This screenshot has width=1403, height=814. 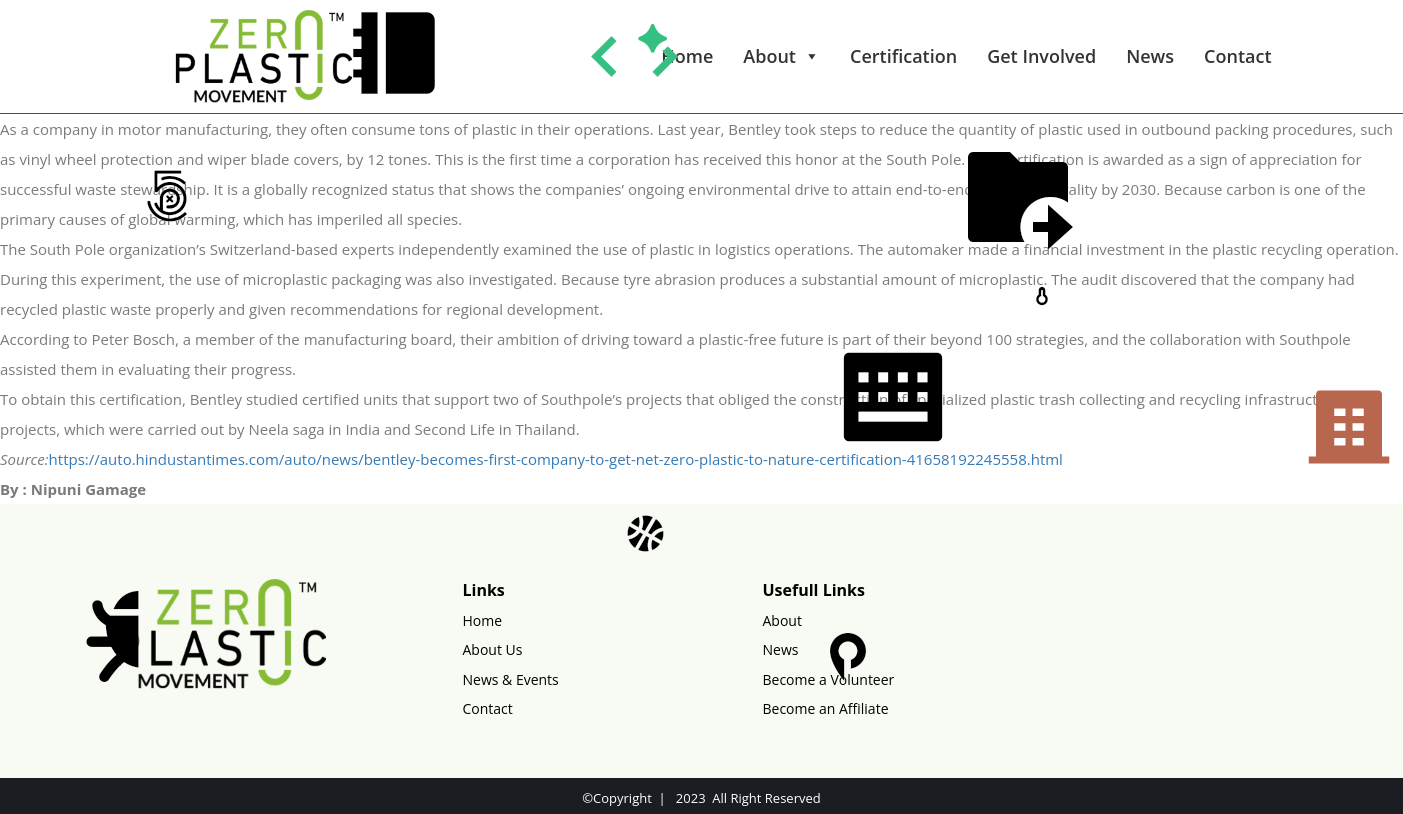 What do you see at coordinates (112, 636) in the screenshot?
I see `open bug bounty platform logo` at bounding box center [112, 636].